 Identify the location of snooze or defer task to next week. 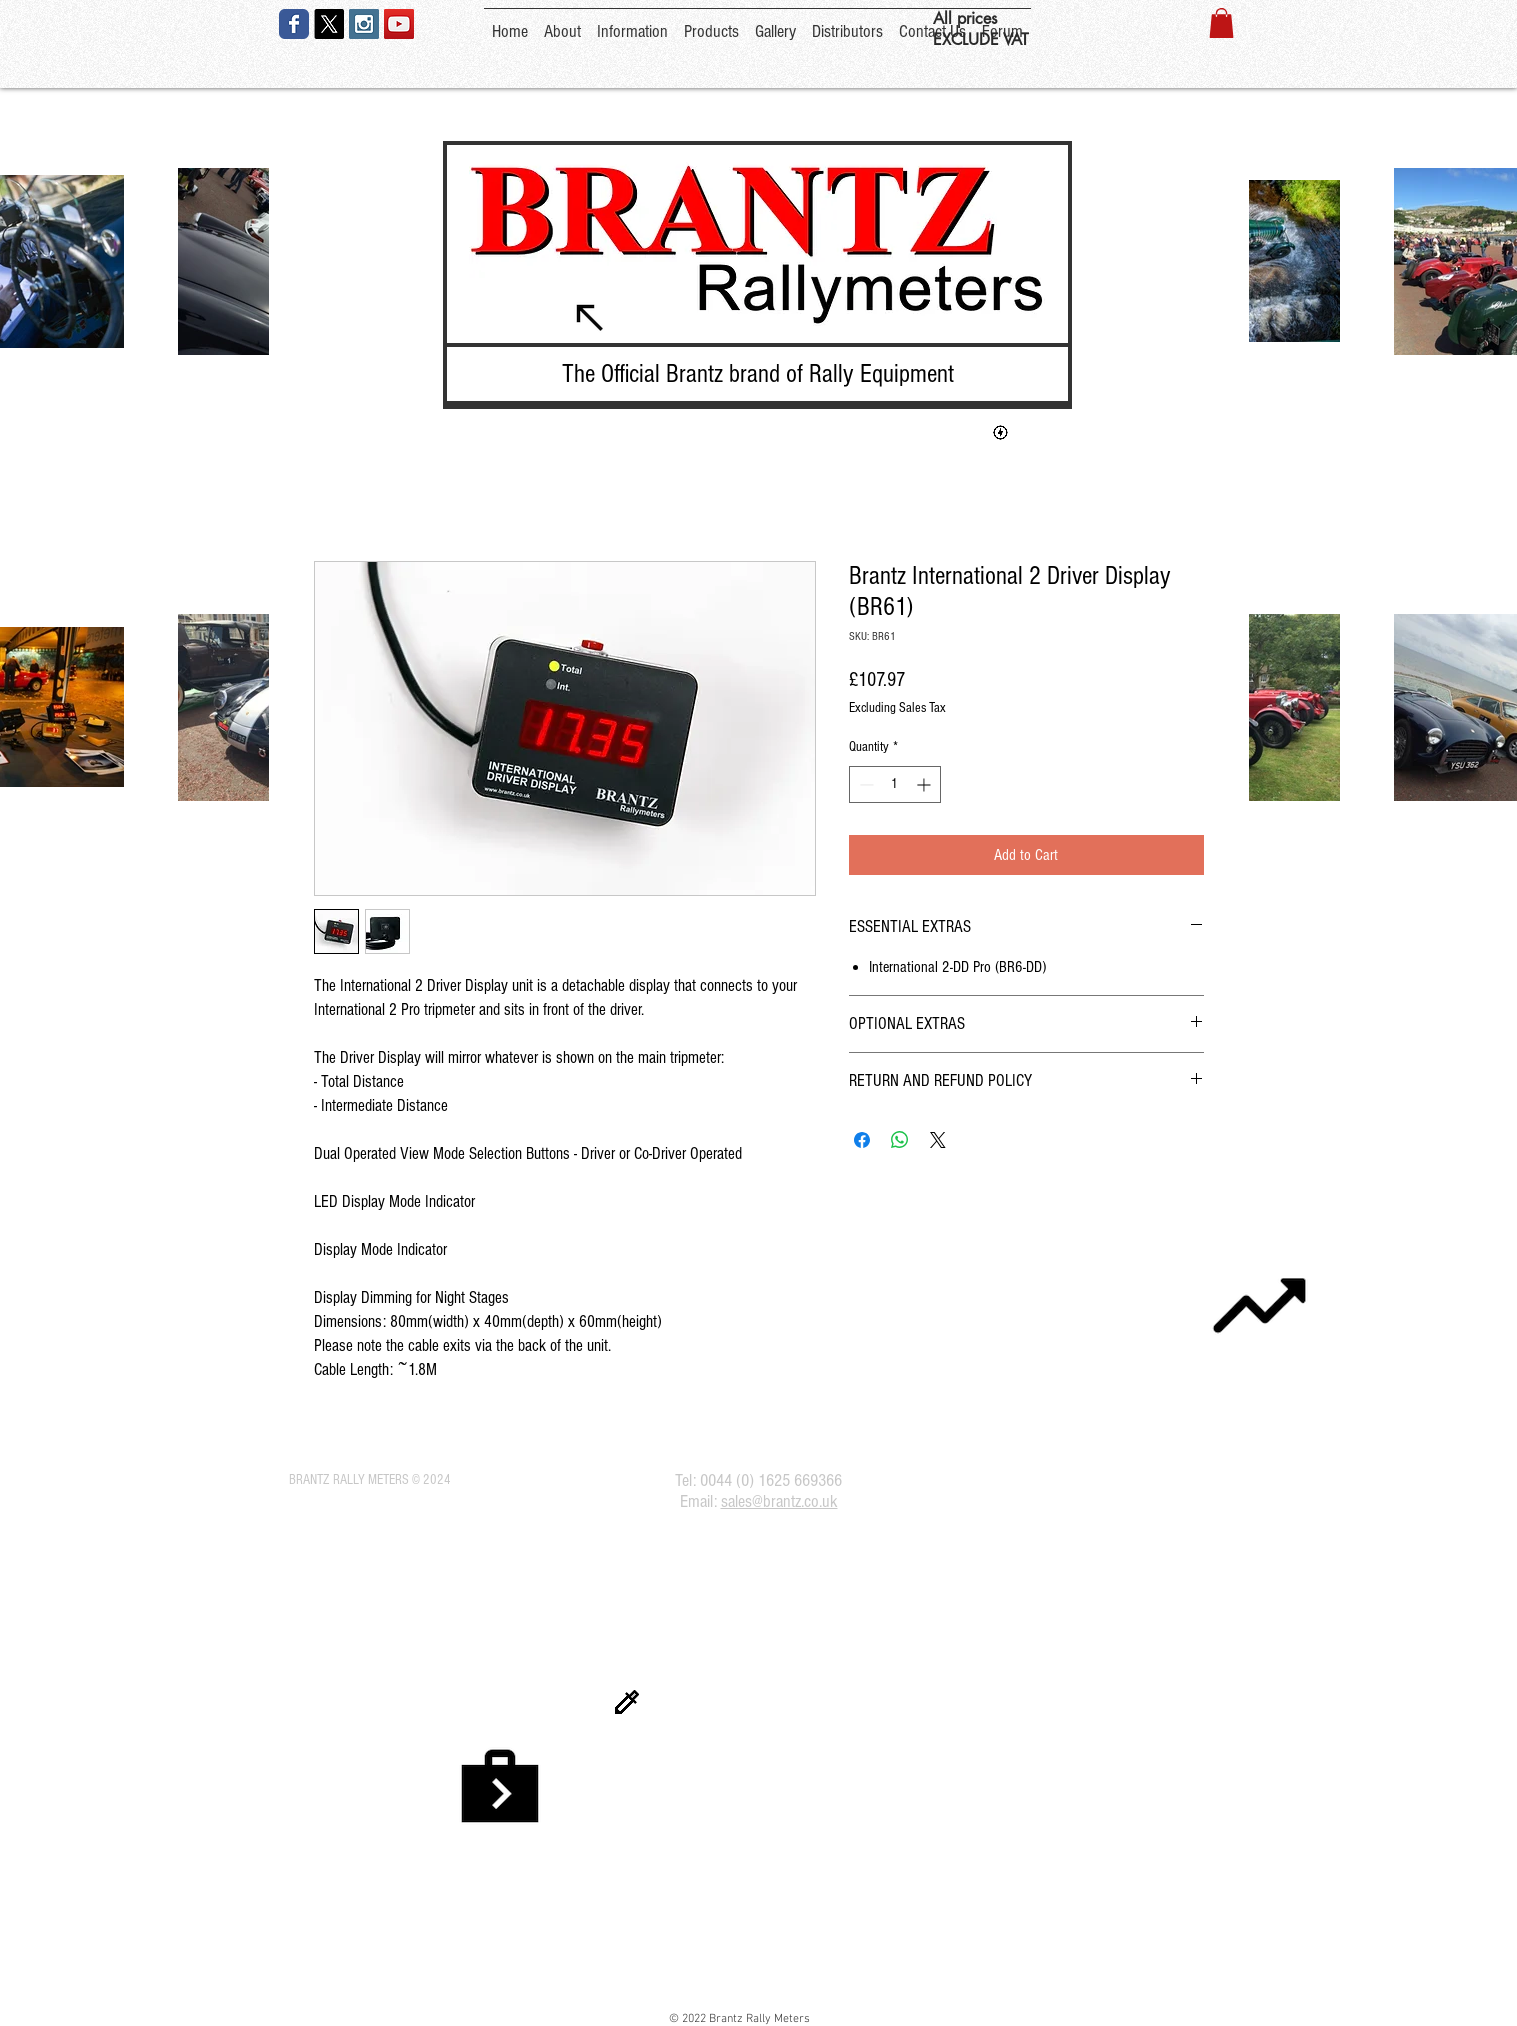
(500, 1784).